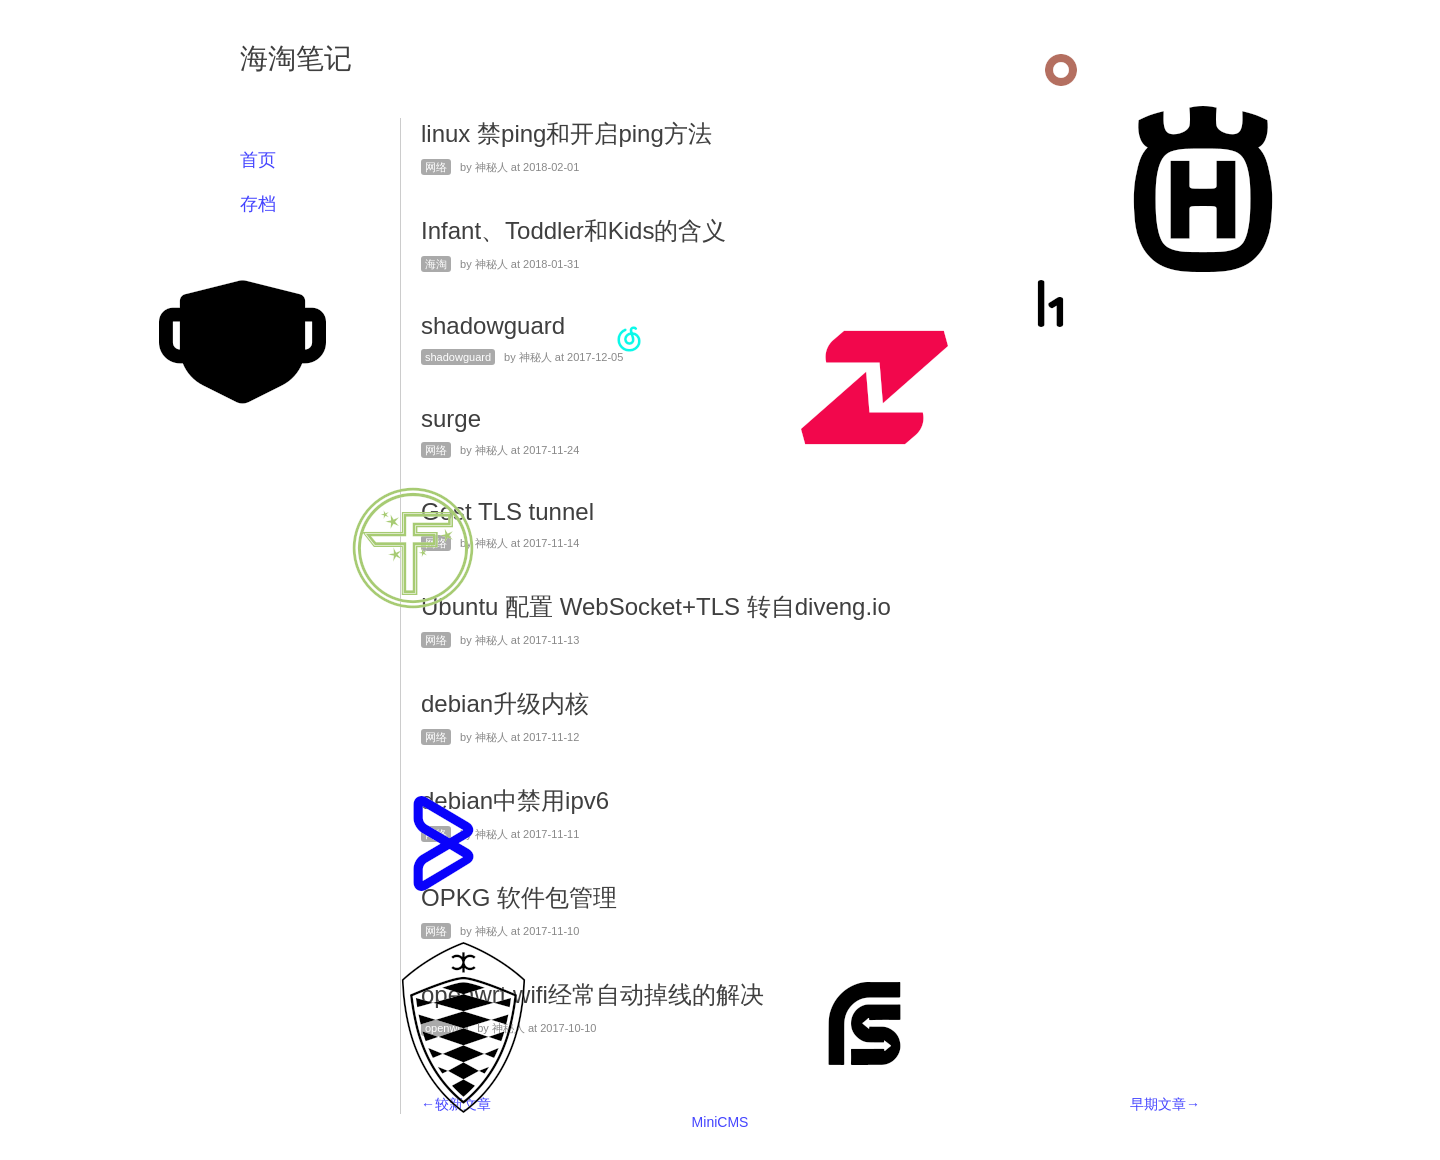 The image size is (1440, 1160). I want to click on visit the Koenigsegg website or app, so click(463, 1027).